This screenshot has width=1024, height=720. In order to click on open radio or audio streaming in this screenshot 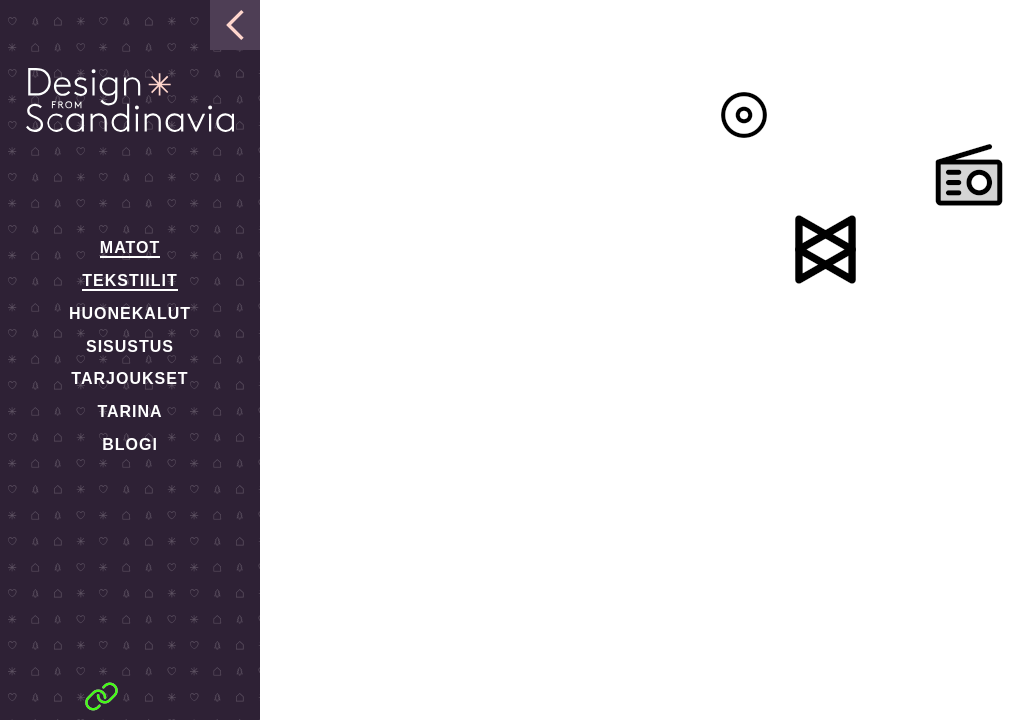, I will do `click(969, 180)`.